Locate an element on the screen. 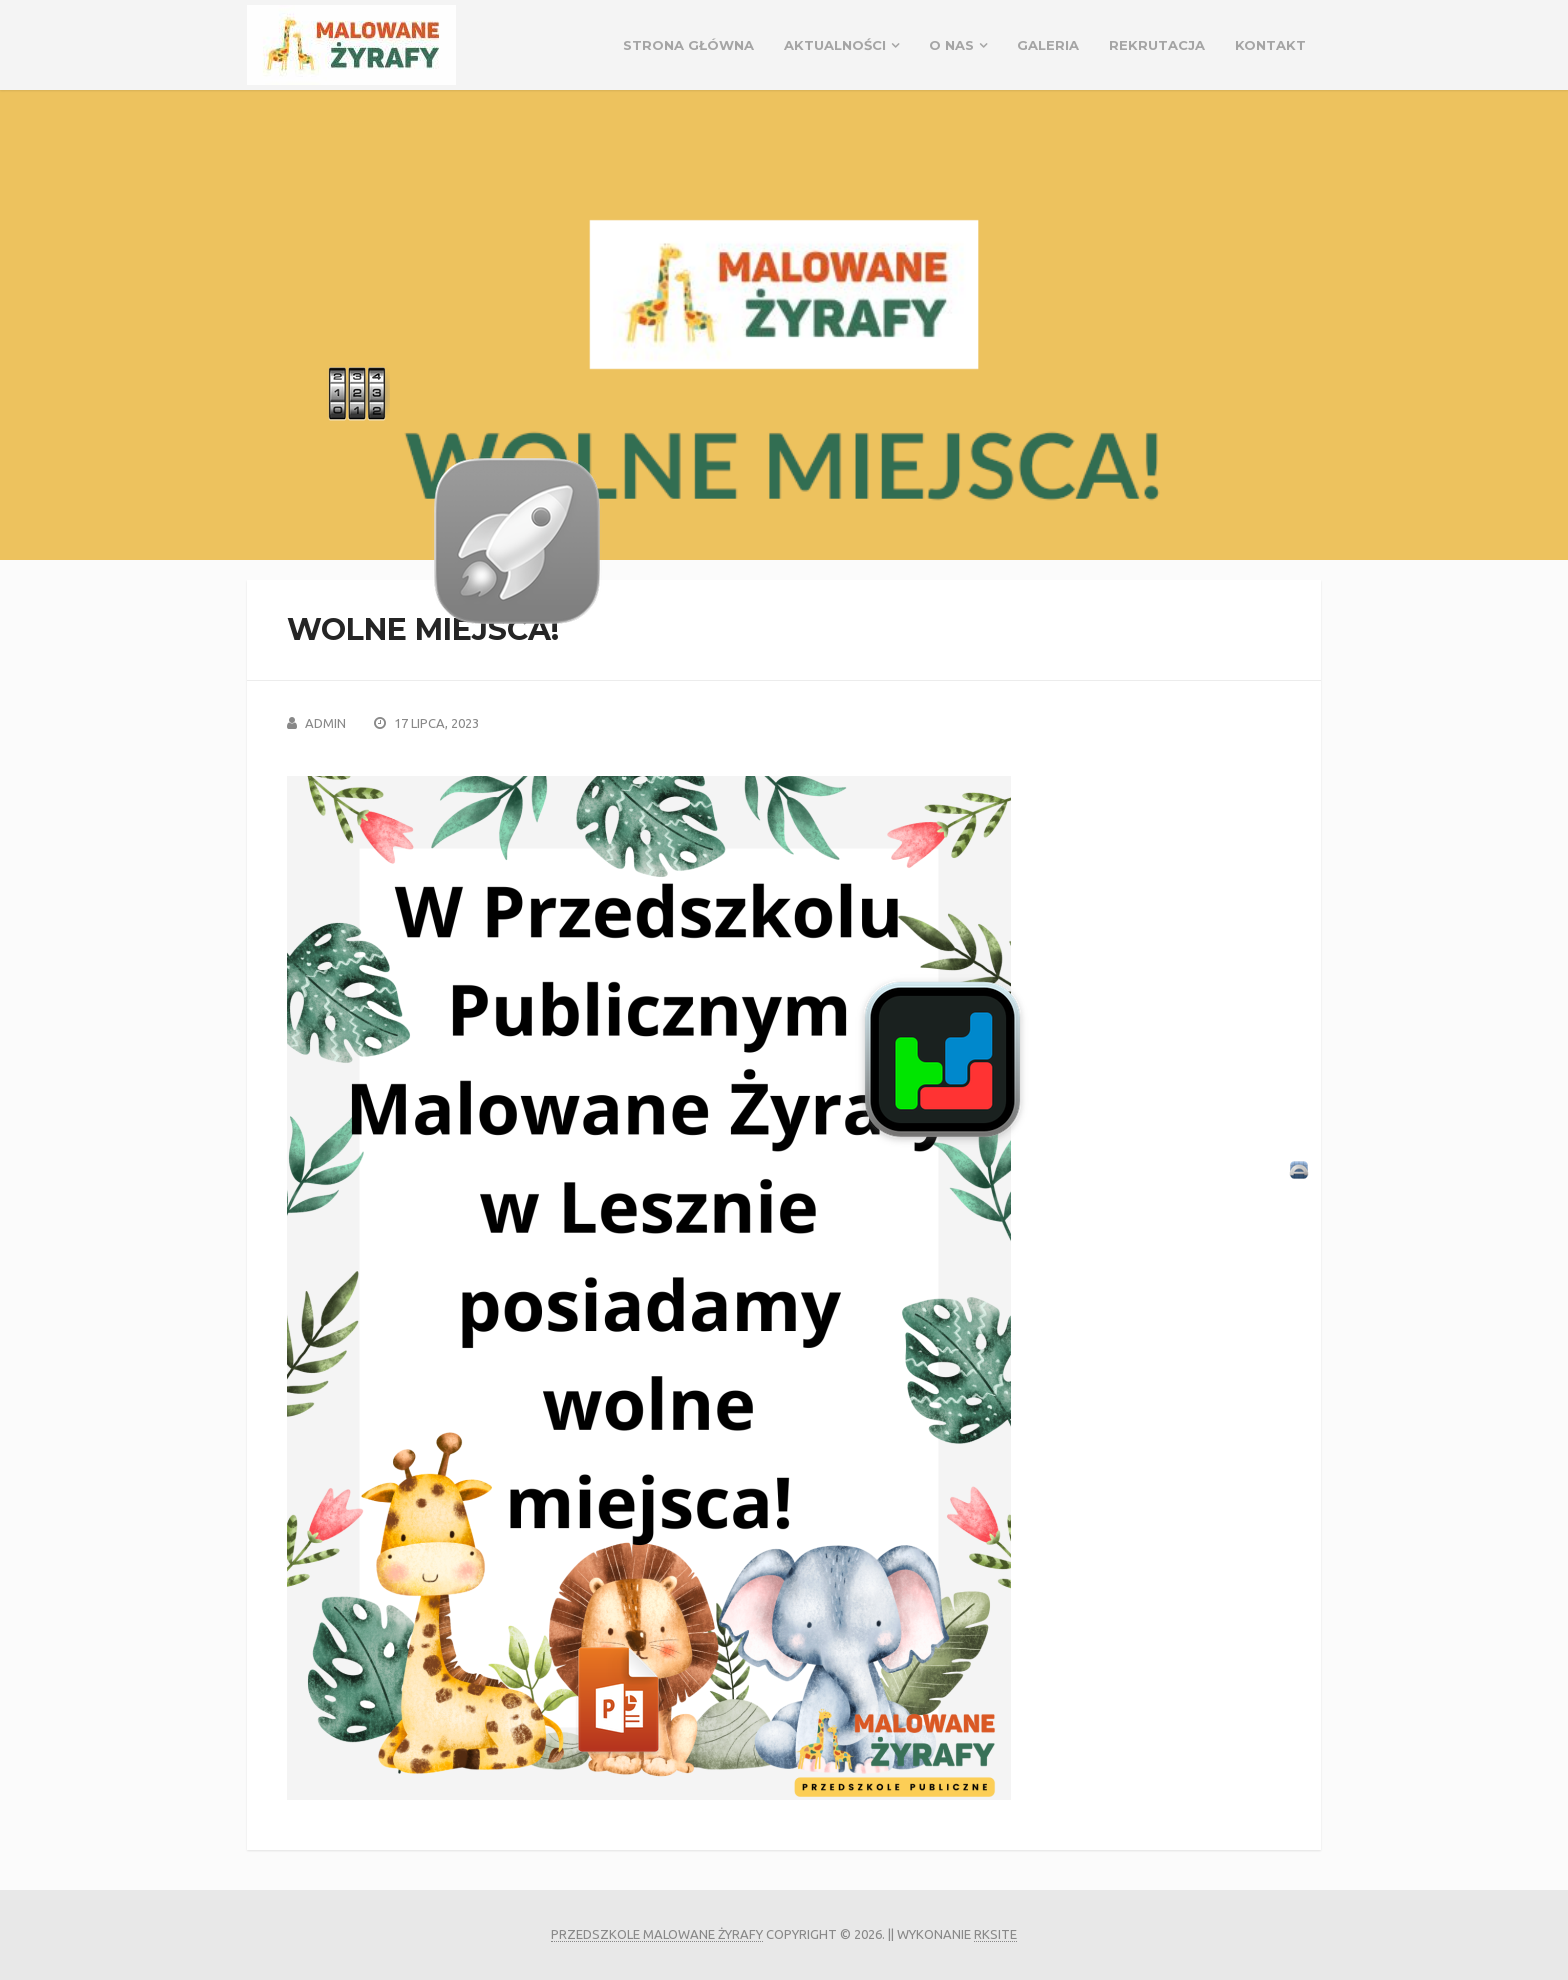  access privacy and security settings is located at coordinates (357, 394).